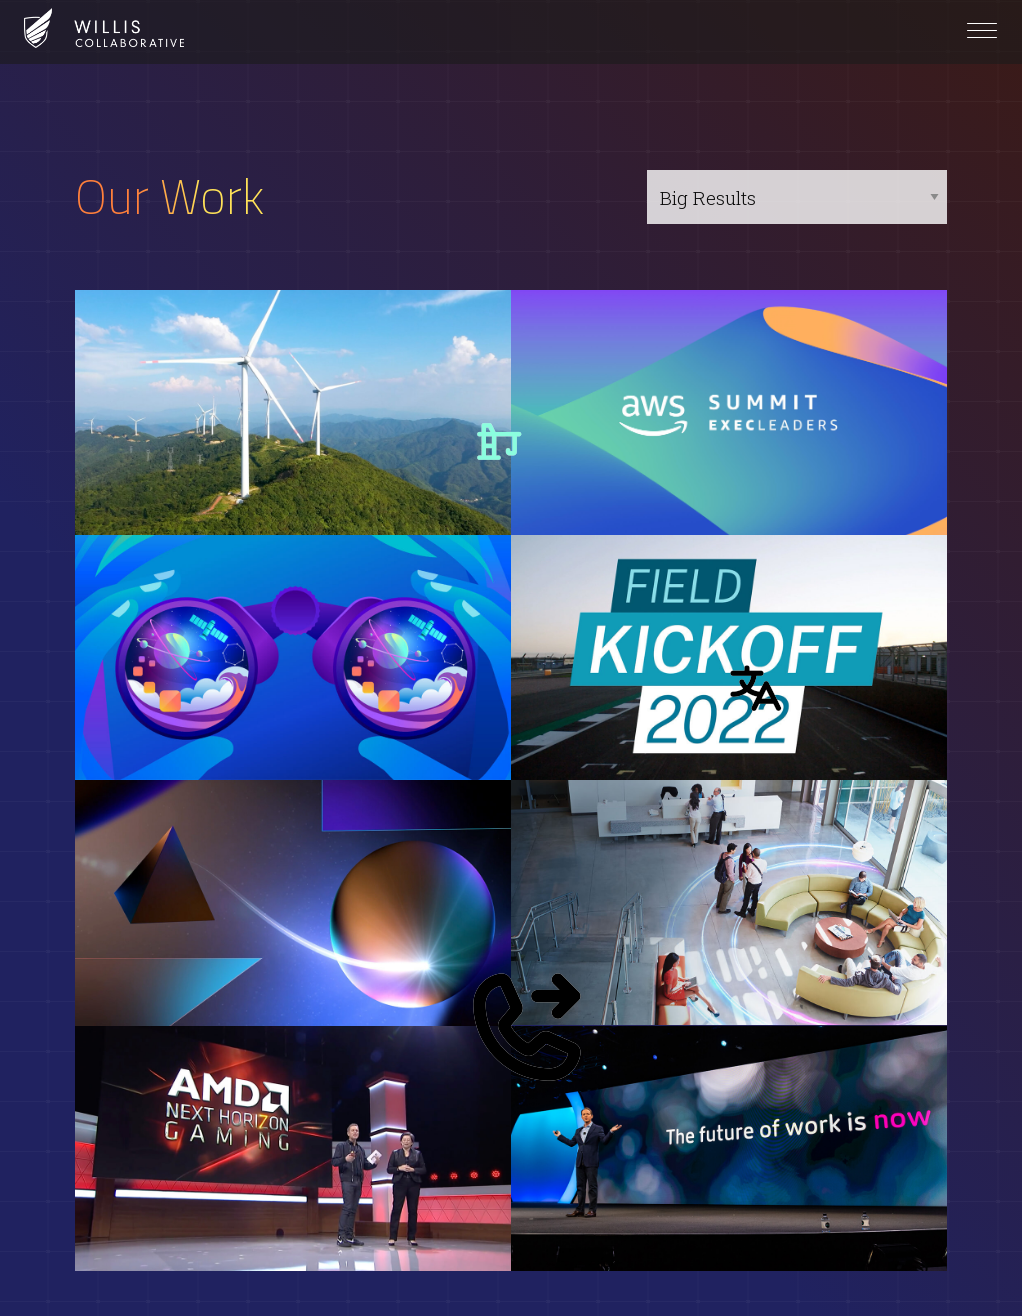  What do you see at coordinates (498, 441) in the screenshot?
I see `construction or building in progress` at bounding box center [498, 441].